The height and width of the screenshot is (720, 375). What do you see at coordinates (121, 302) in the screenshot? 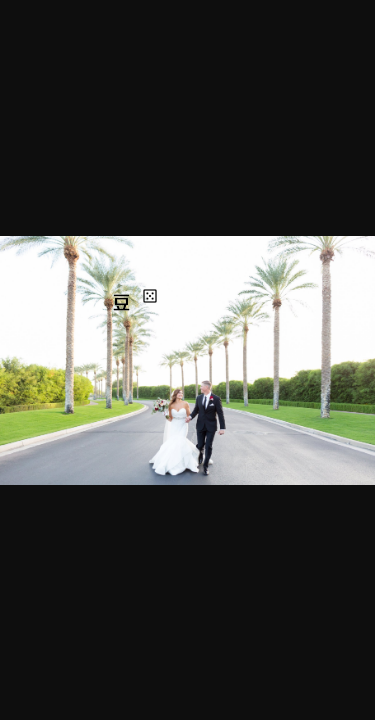
I see `open douban app` at bounding box center [121, 302].